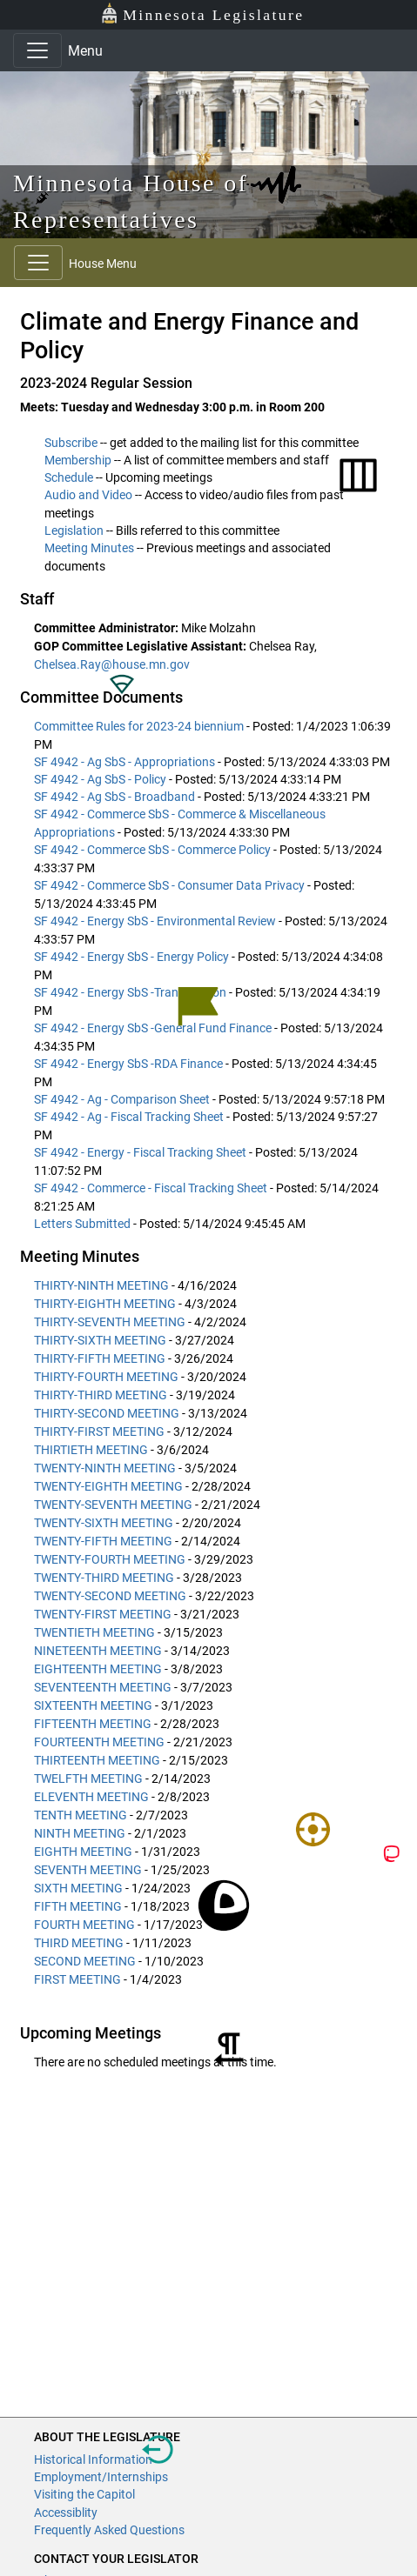 Image resolution: width=417 pixels, height=2576 pixels. I want to click on indicates weak wifi signal strength, so click(122, 684).